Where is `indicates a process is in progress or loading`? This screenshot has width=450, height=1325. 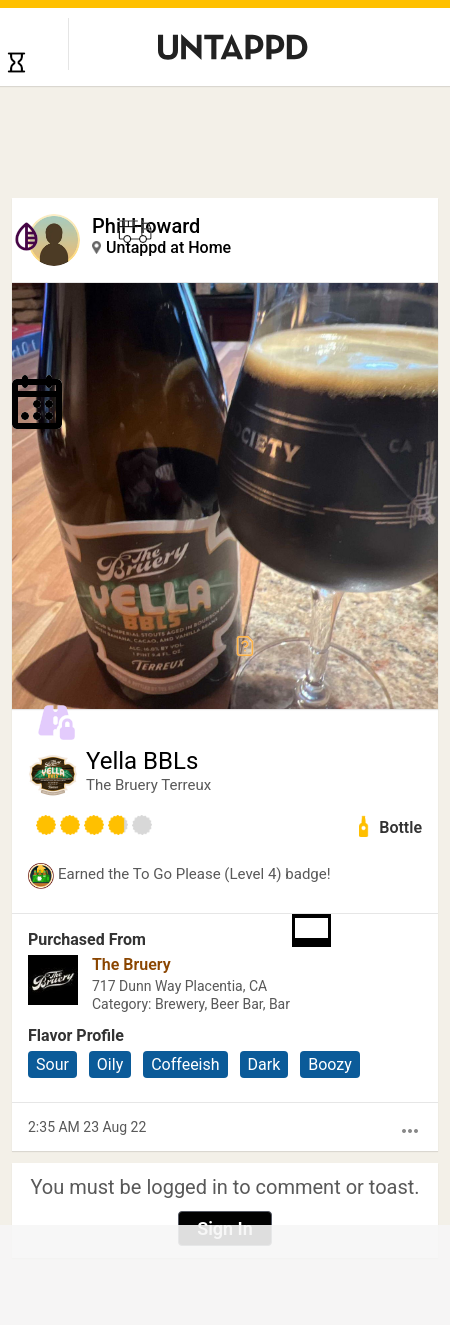
indicates a process is in progress or loading is located at coordinates (16, 62).